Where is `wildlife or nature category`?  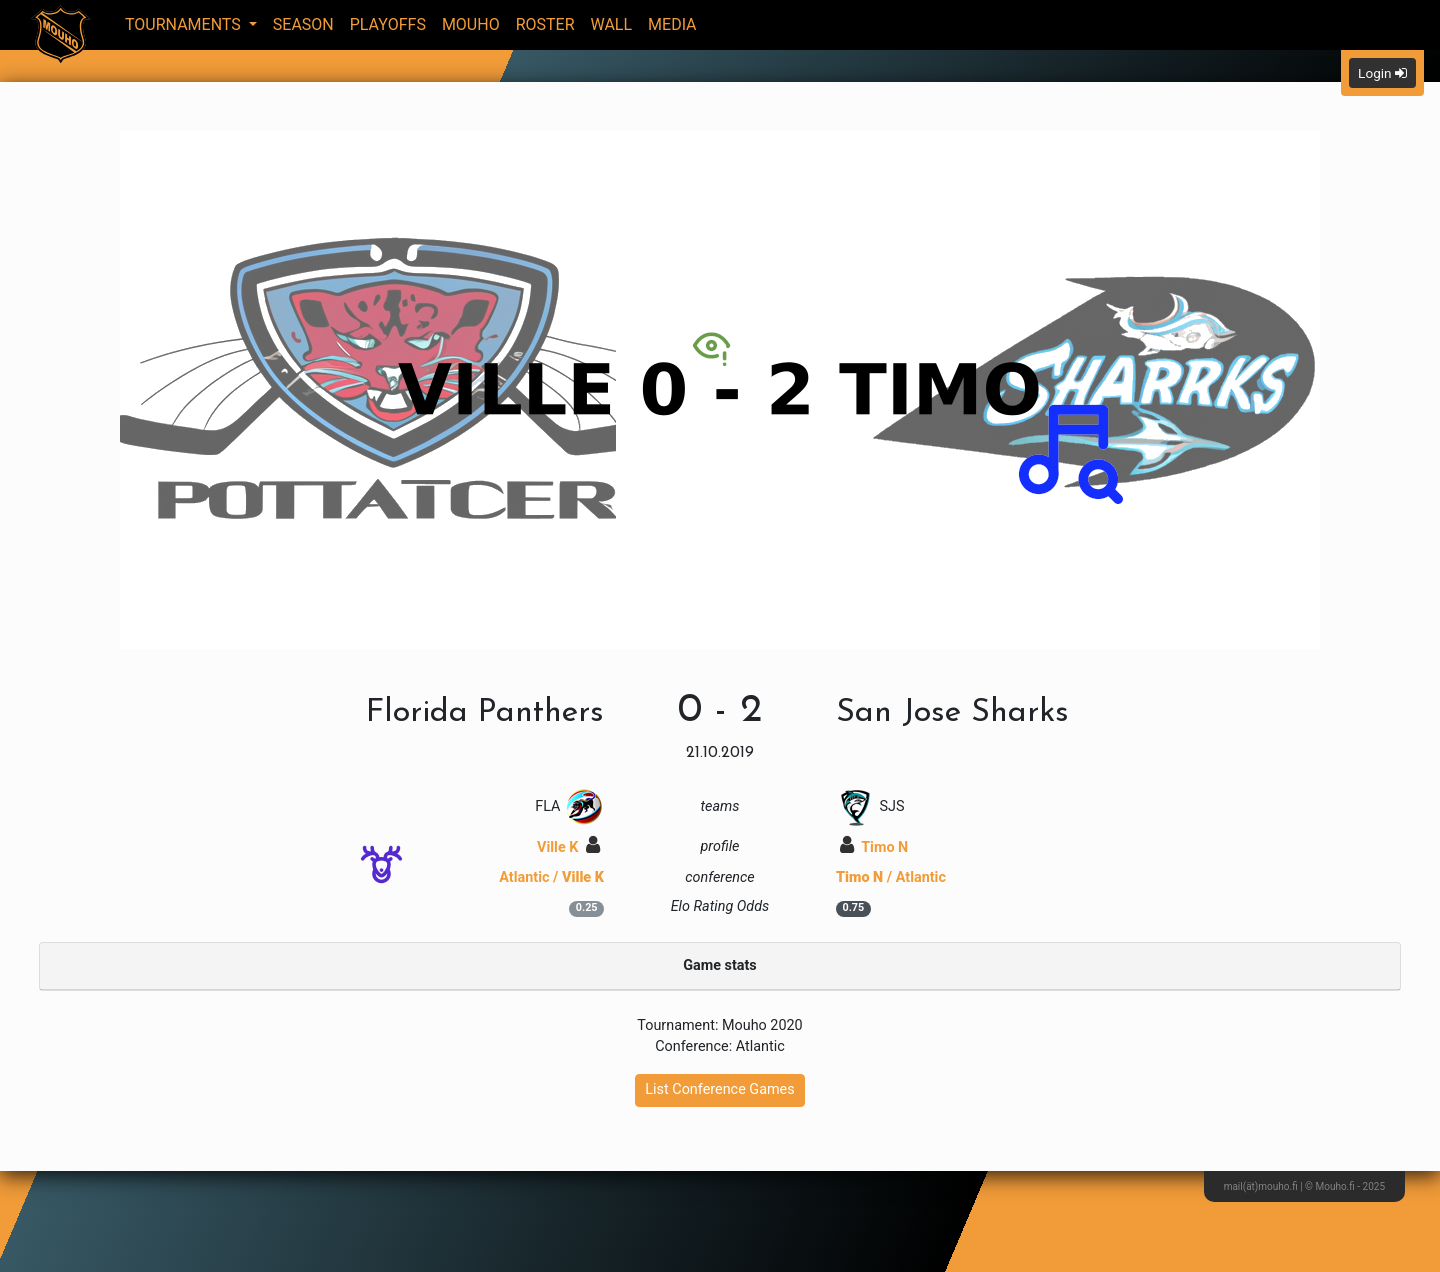 wildlife or nature category is located at coordinates (381, 864).